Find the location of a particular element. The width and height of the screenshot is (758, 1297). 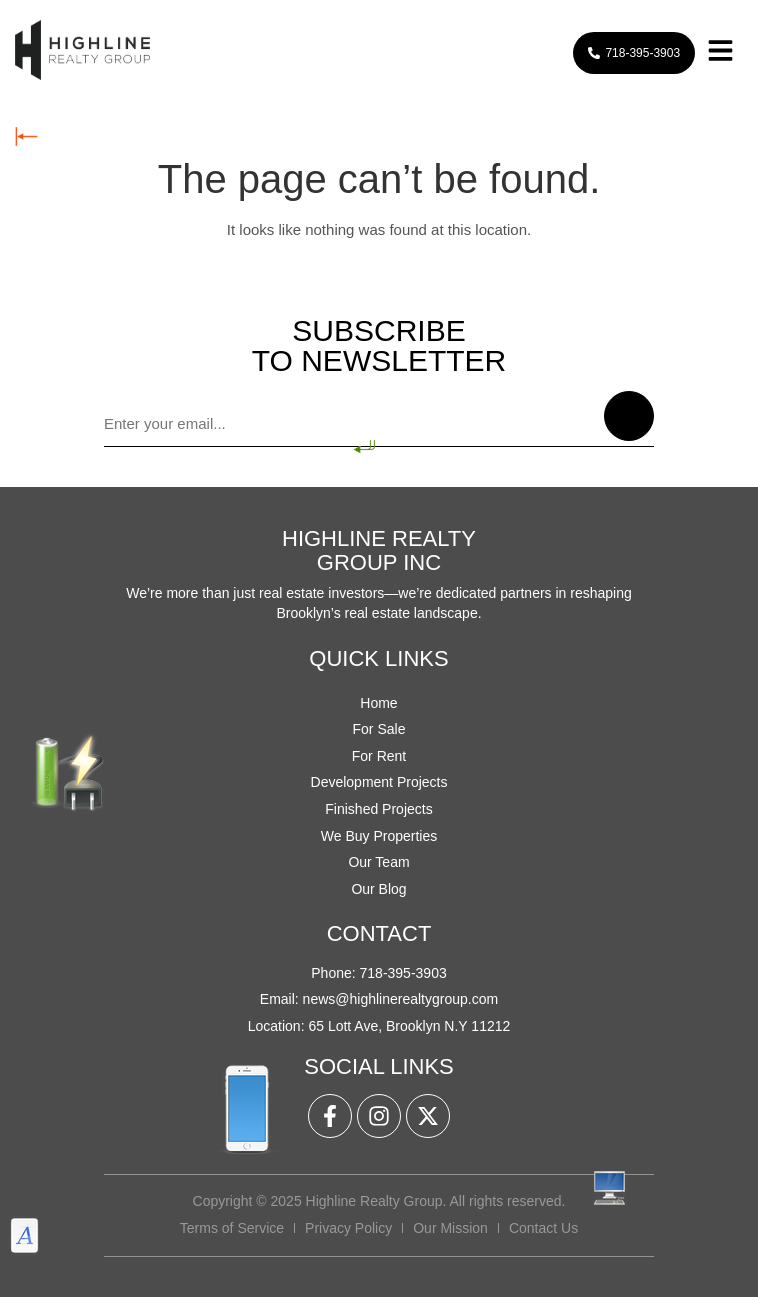

connect or sync with iPhone device is located at coordinates (247, 1110).